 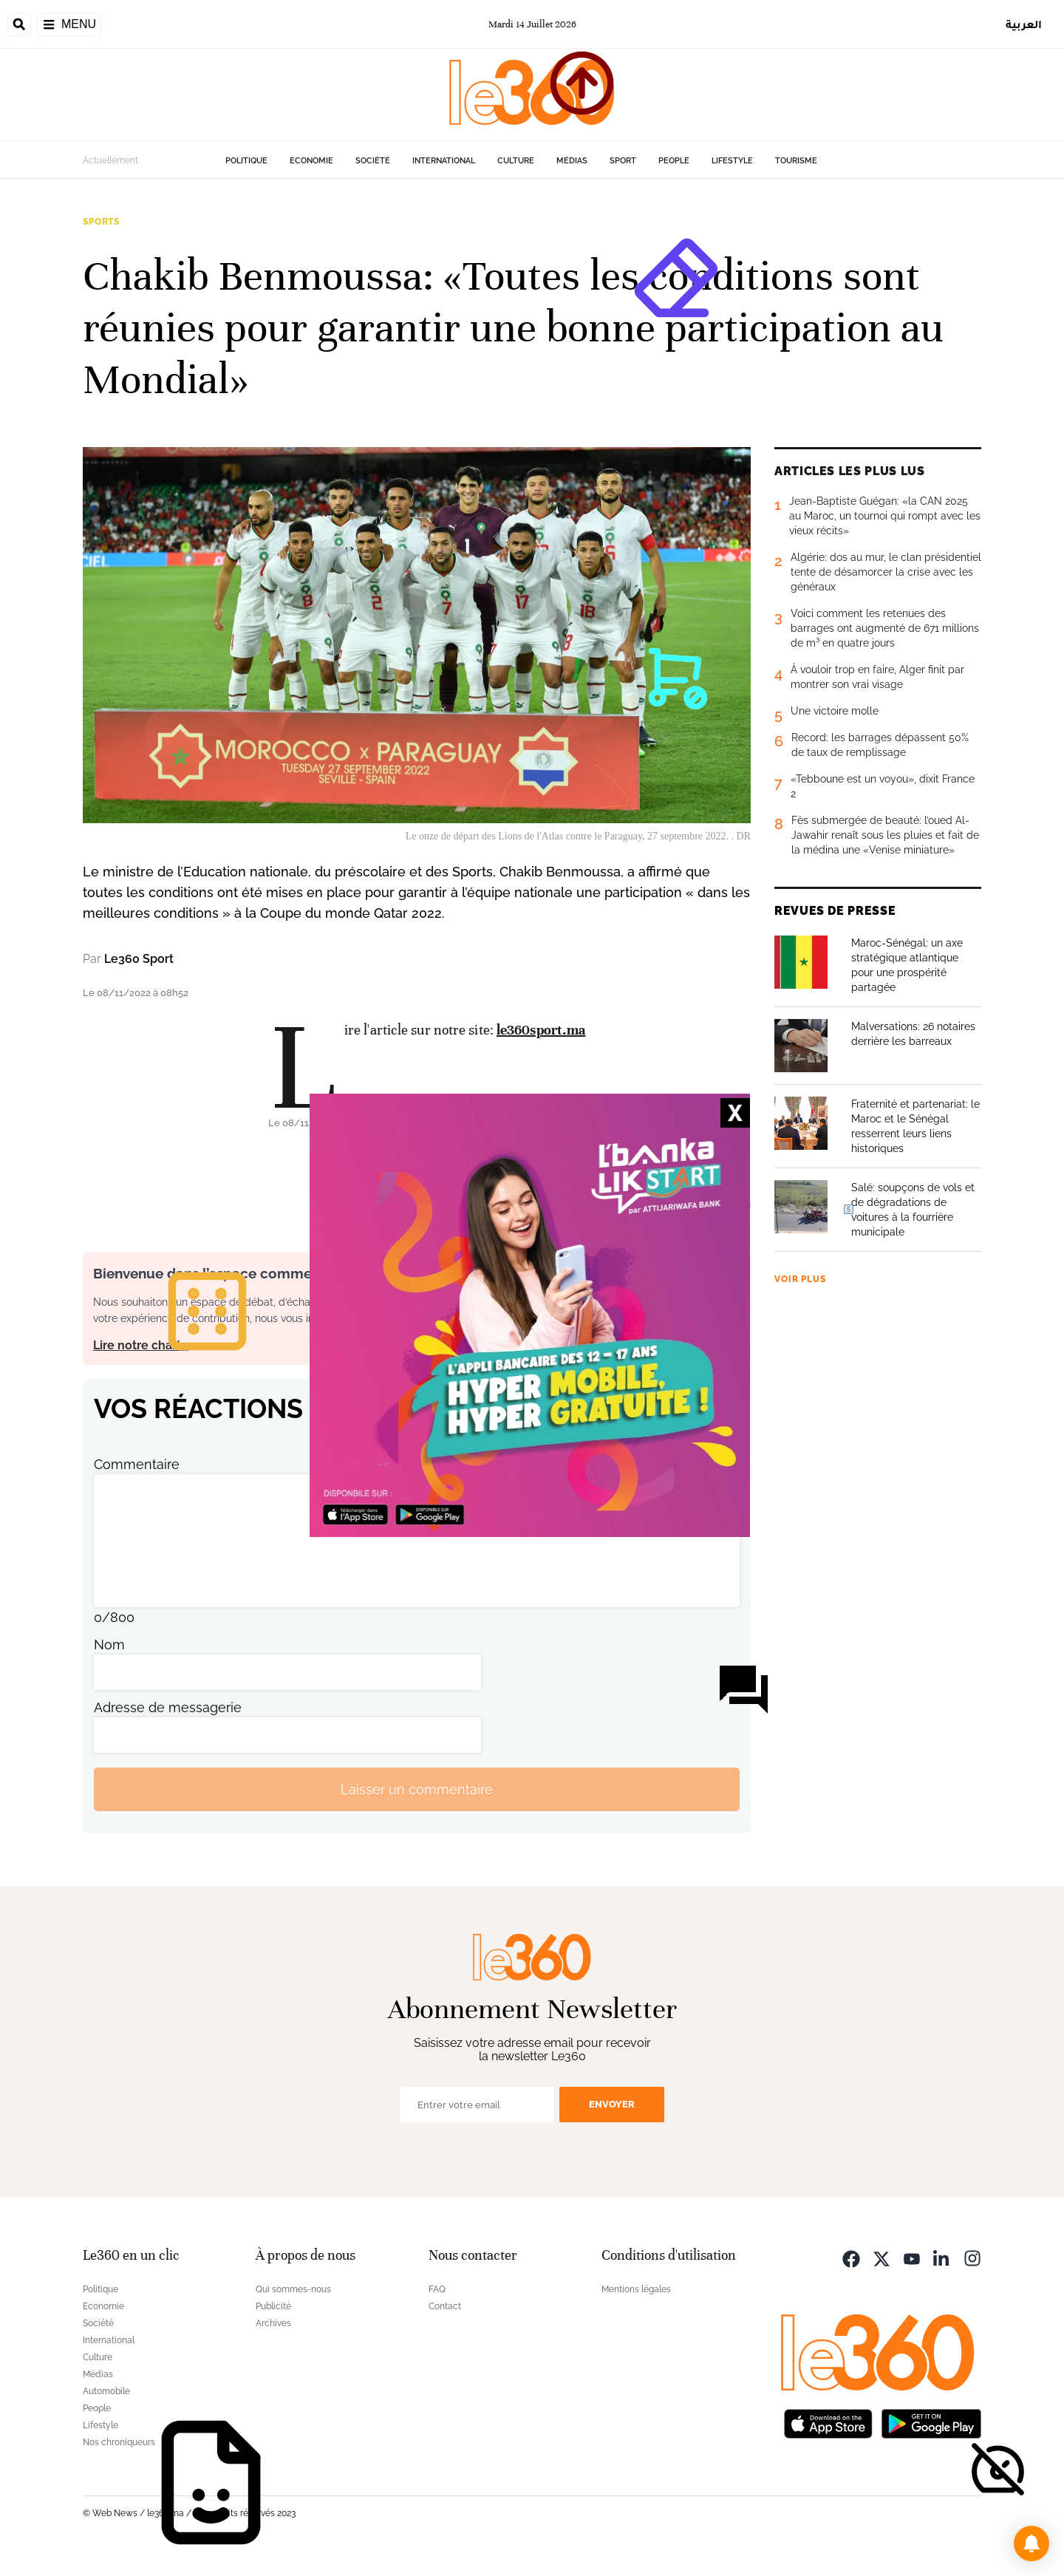 What do you see at coordinates (998, 2469) in the screenshot?
I see `dashboard view is disabled or unavailable` at bounding box center [998, 2469].